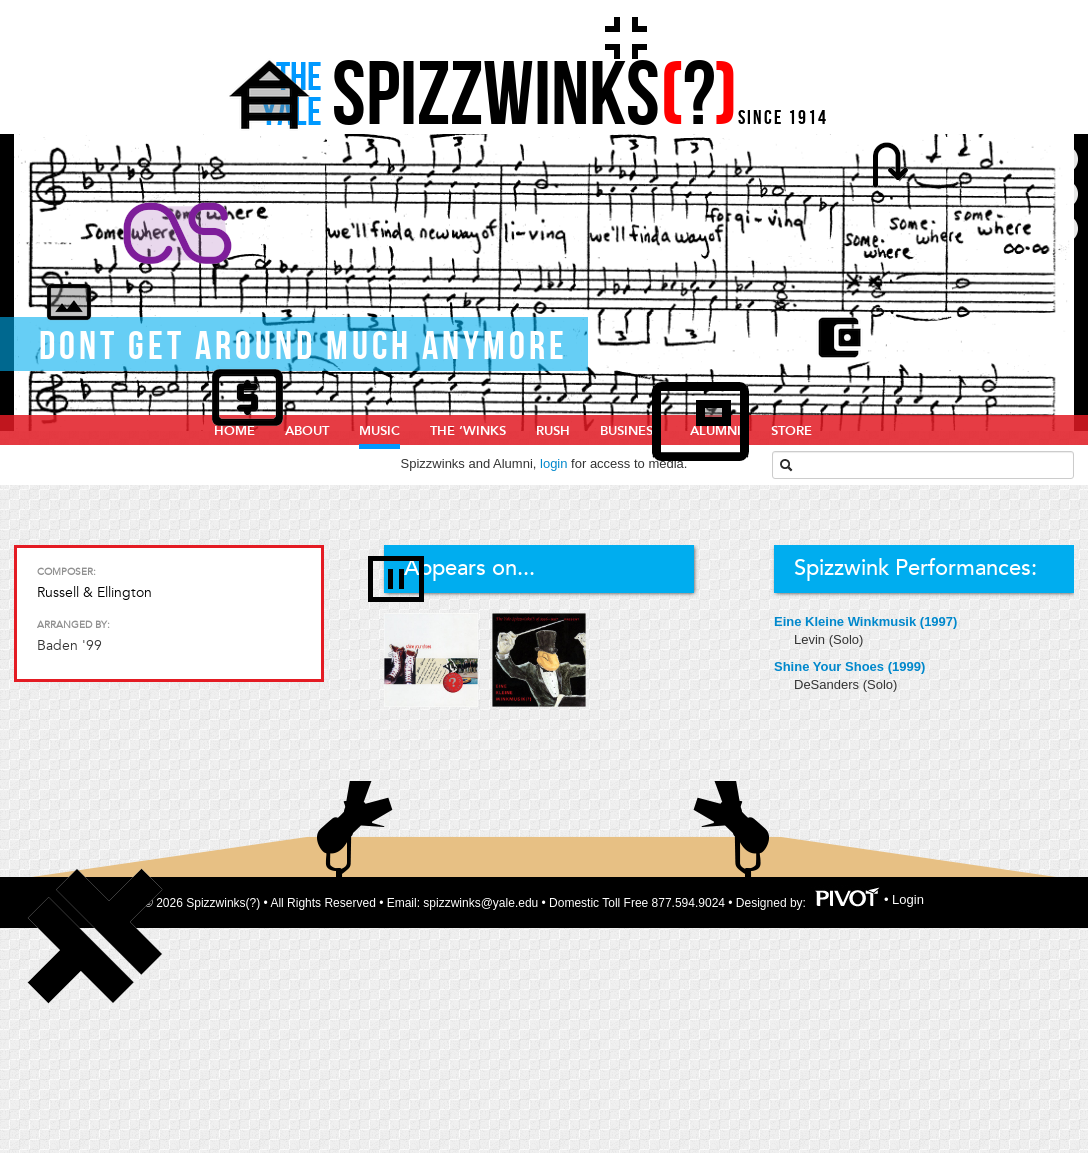 The height and width of the screenshot is (1153, 1088). Describe the element at coordinates (269, 96) in the screenshot. I see `view home exterior or siding options` at that location.